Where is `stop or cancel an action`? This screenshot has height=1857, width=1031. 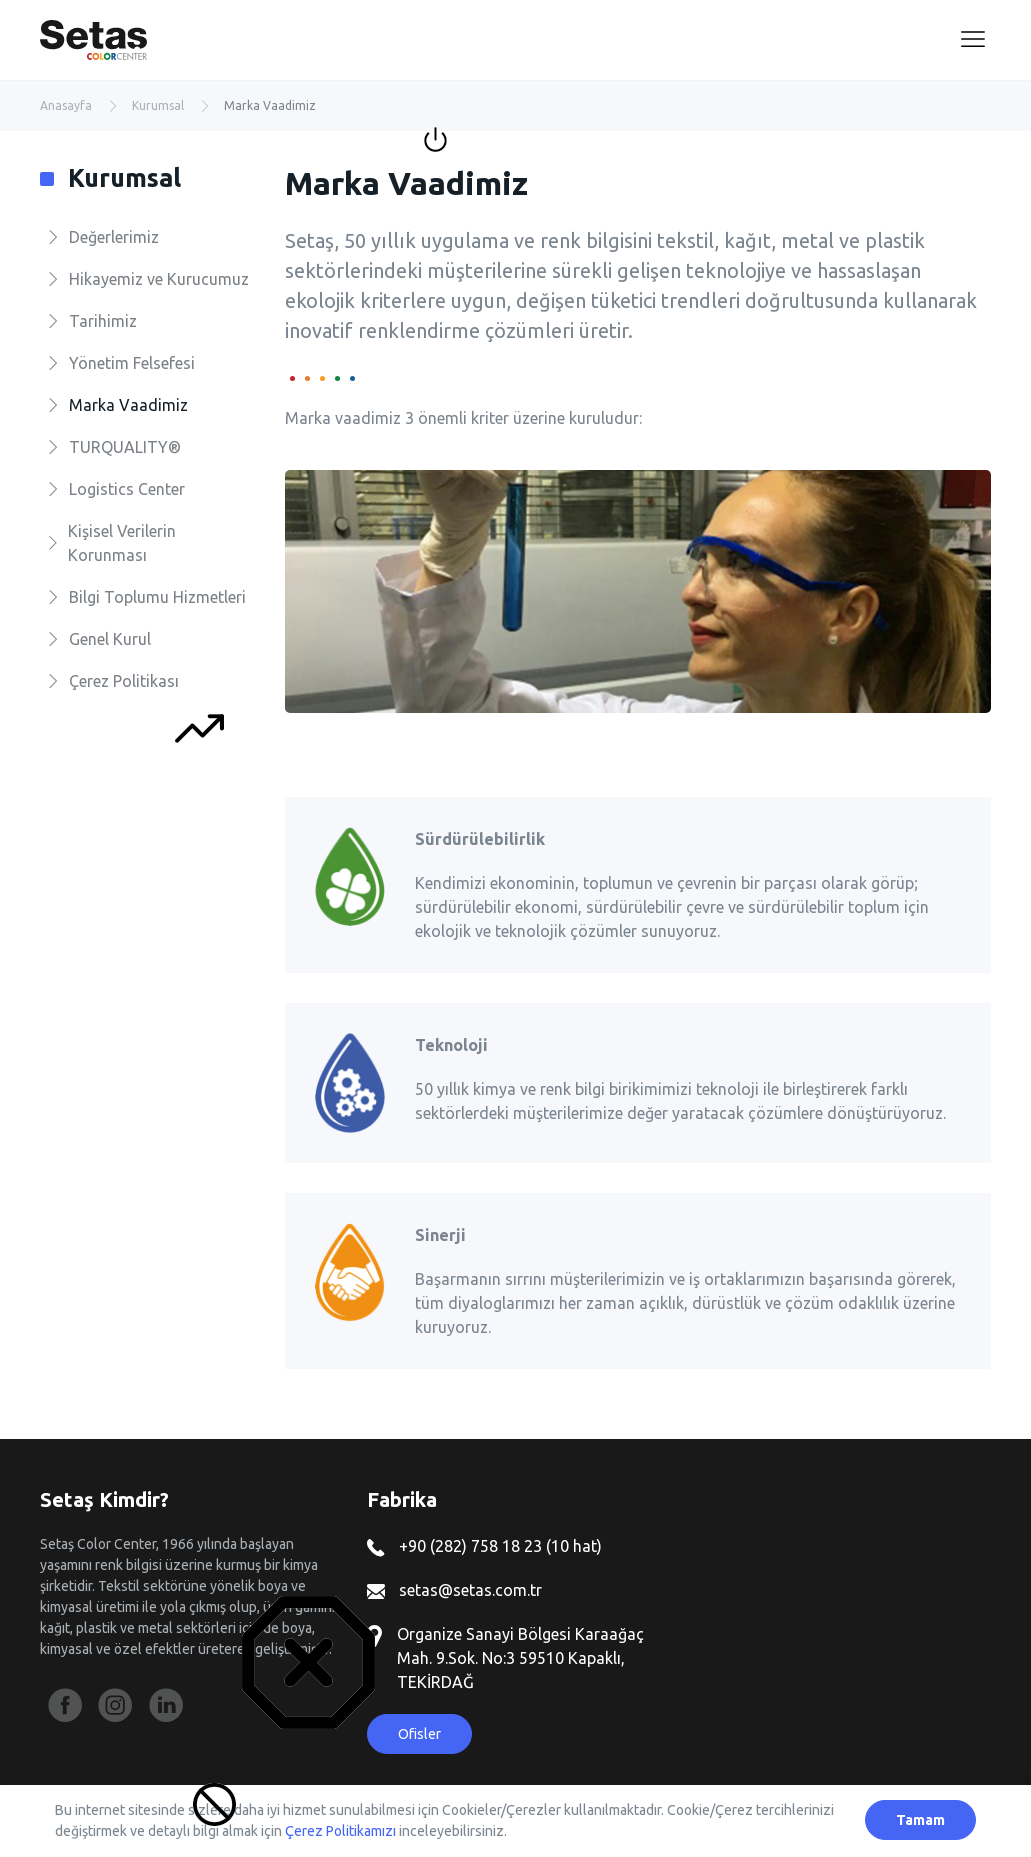
stop or cancel an action is located at coordinates (308, 1662).